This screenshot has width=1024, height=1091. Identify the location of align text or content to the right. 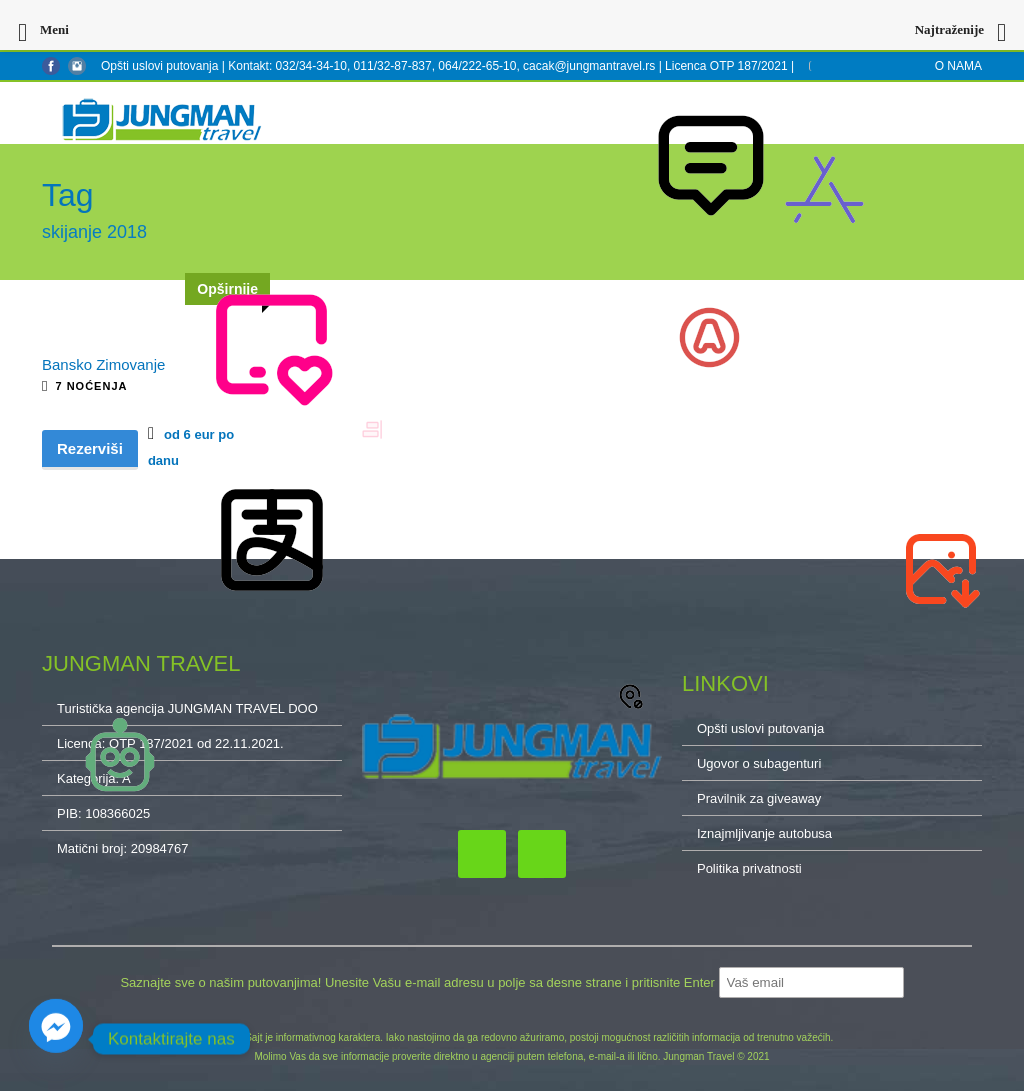
(372, 429).